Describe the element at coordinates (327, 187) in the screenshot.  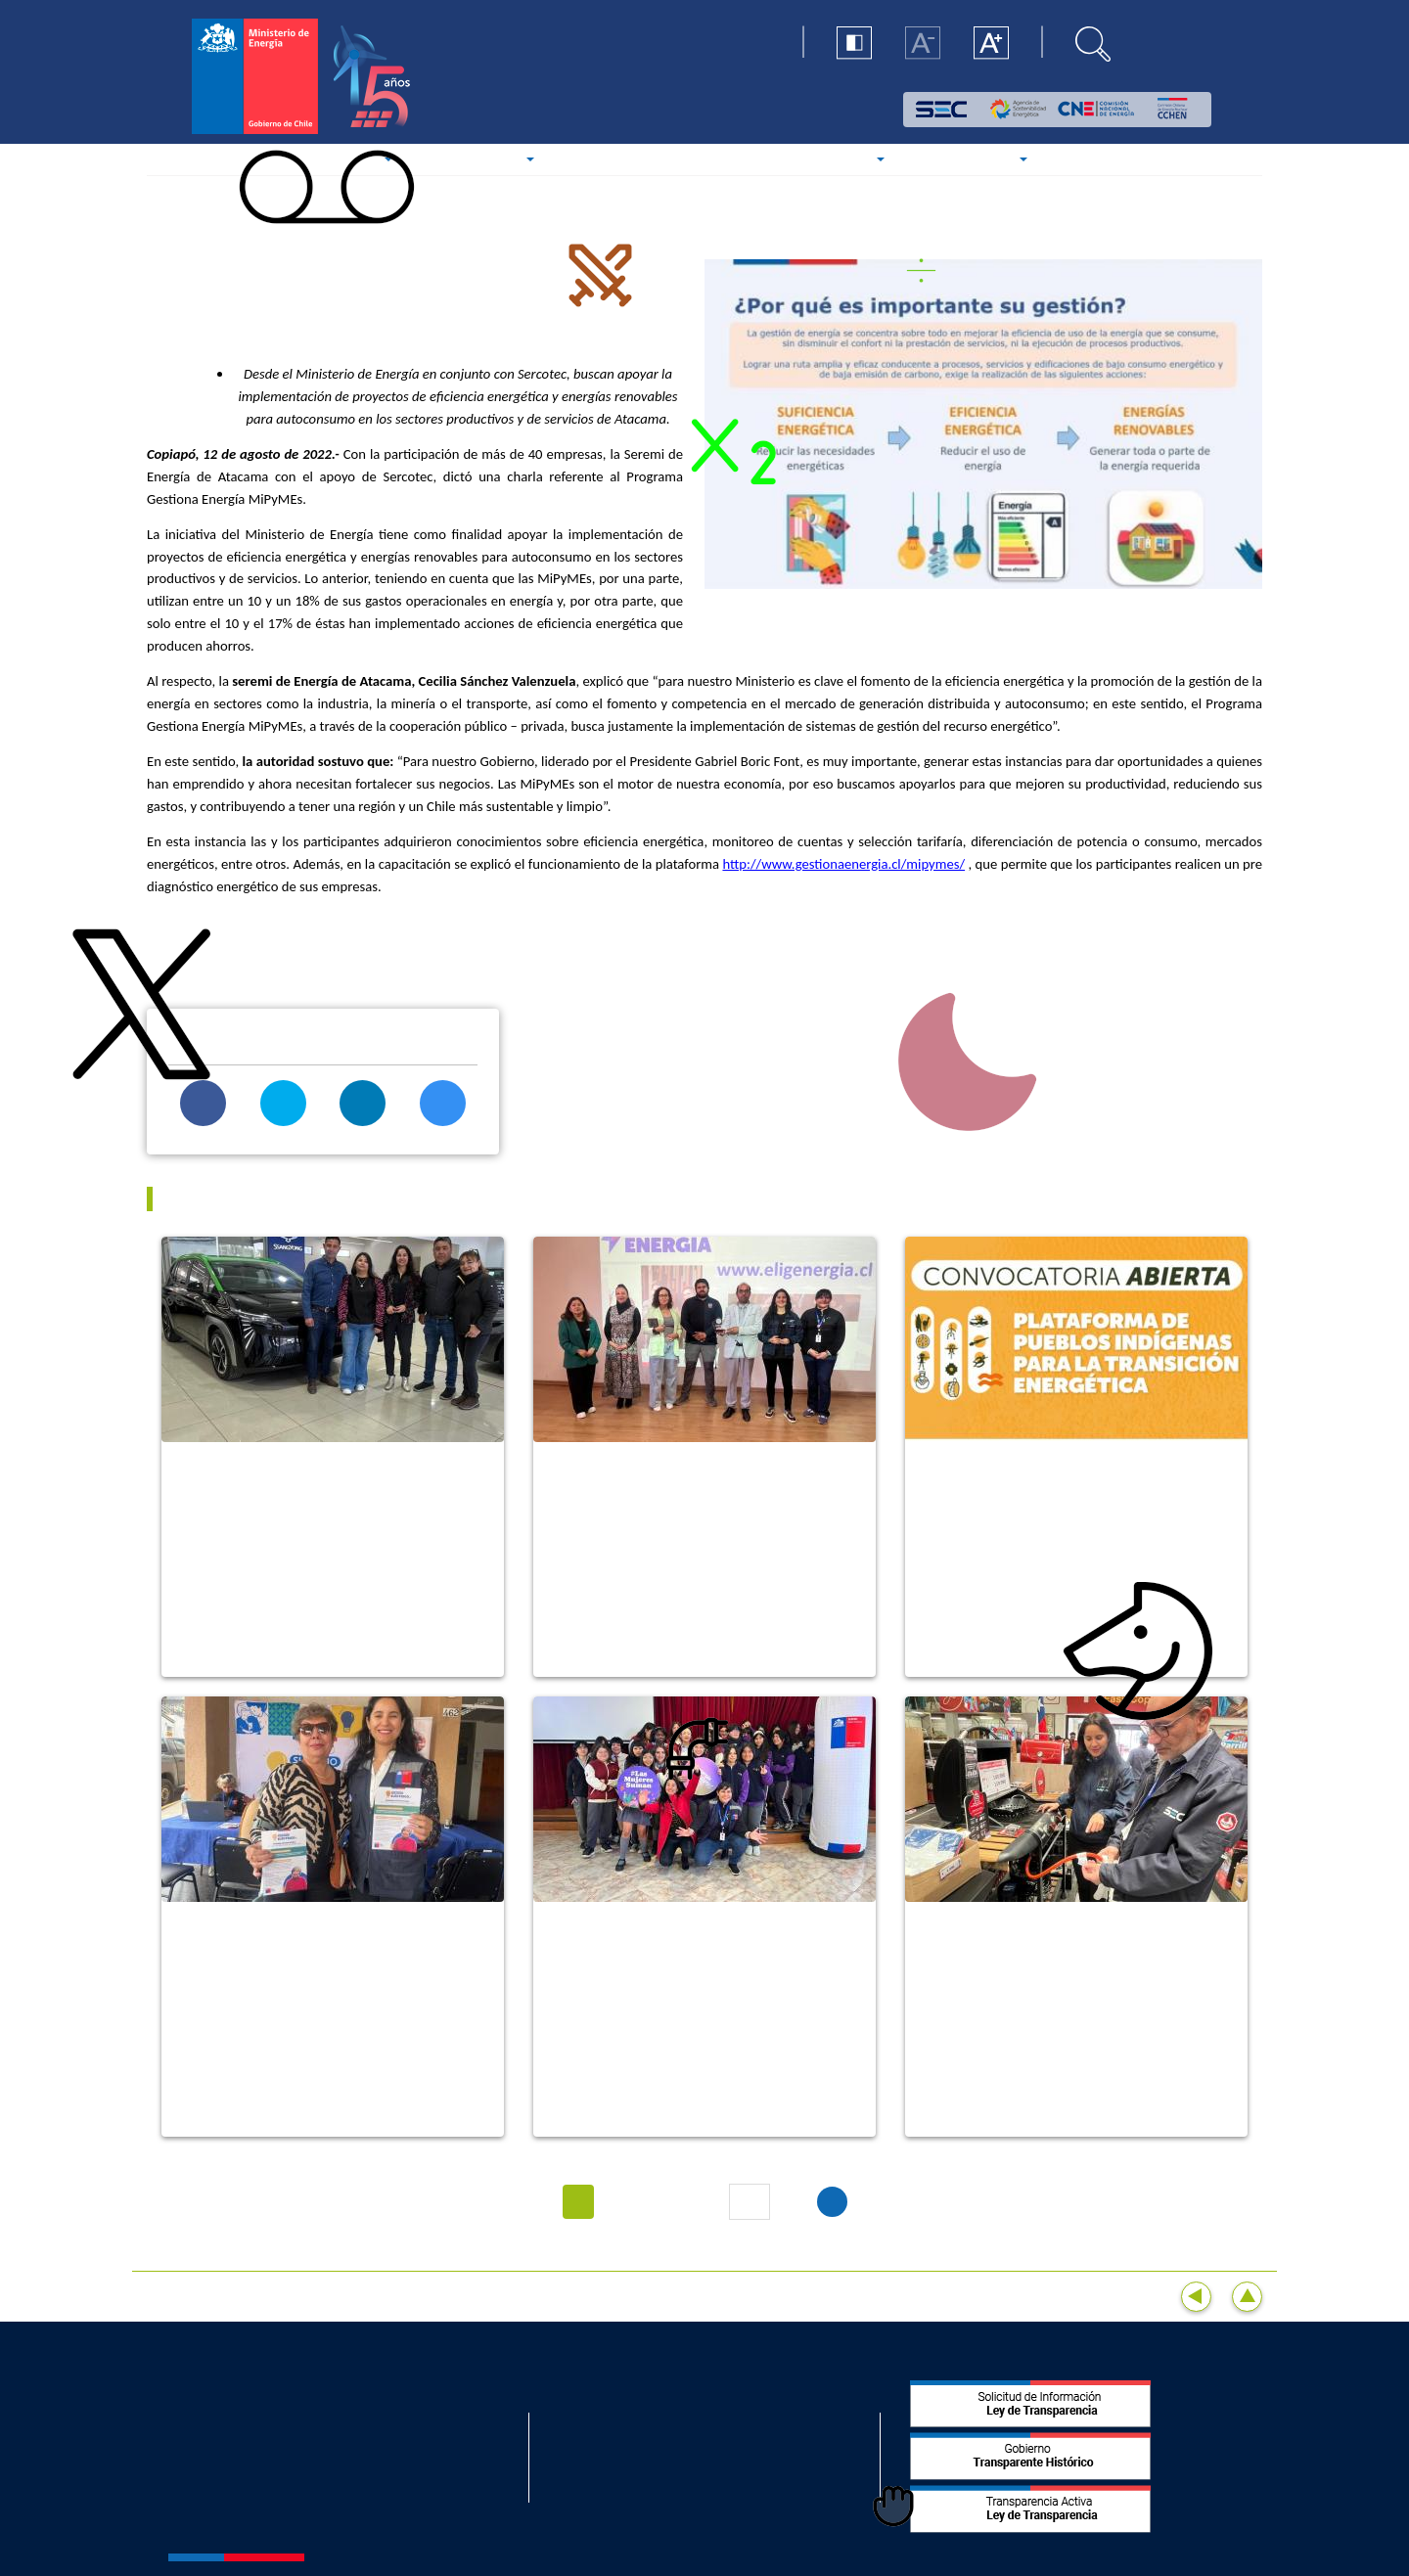
I see `access voicemail messages` at that location.